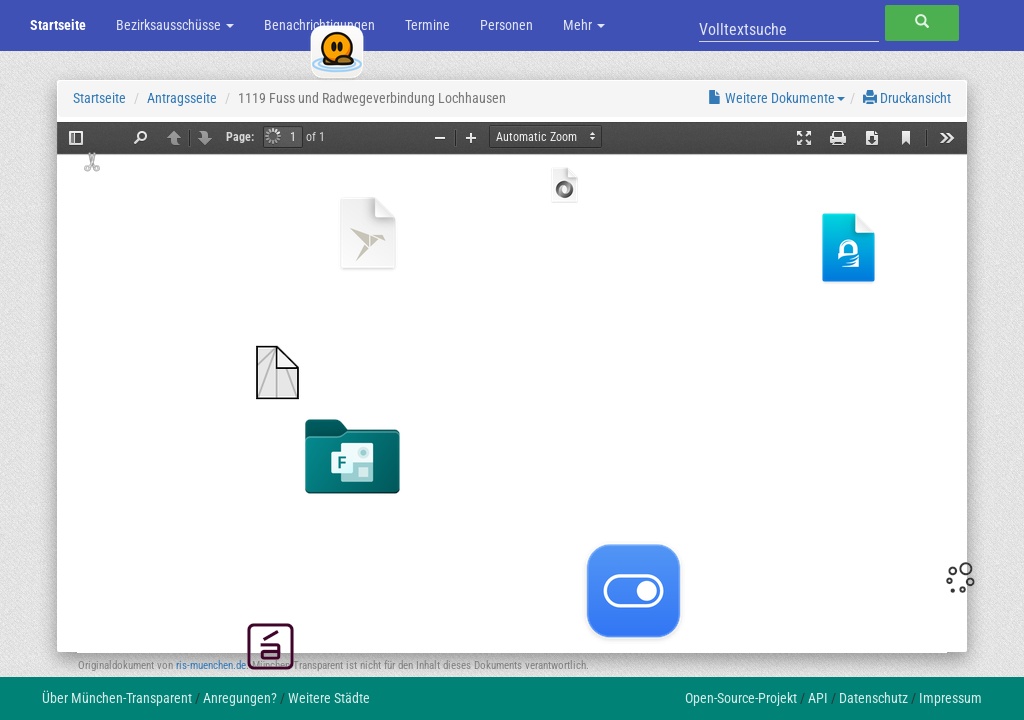  I want to click on cut selected content to clipboard, so click(92, 162).